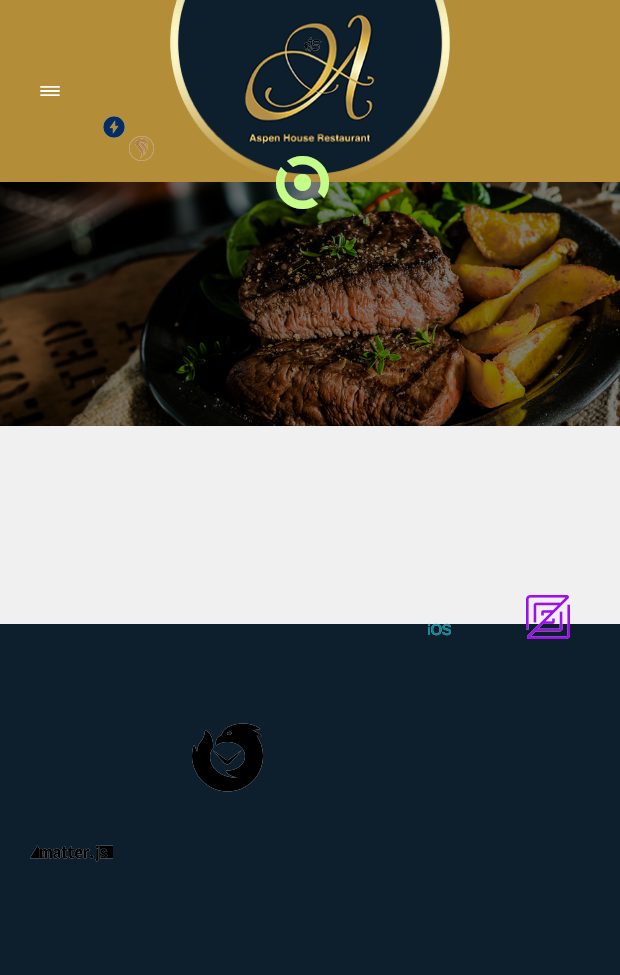  Describe the element at coordinates (71, 853) in the screenshot. I see `matter.js physics engine library logo` at that location.